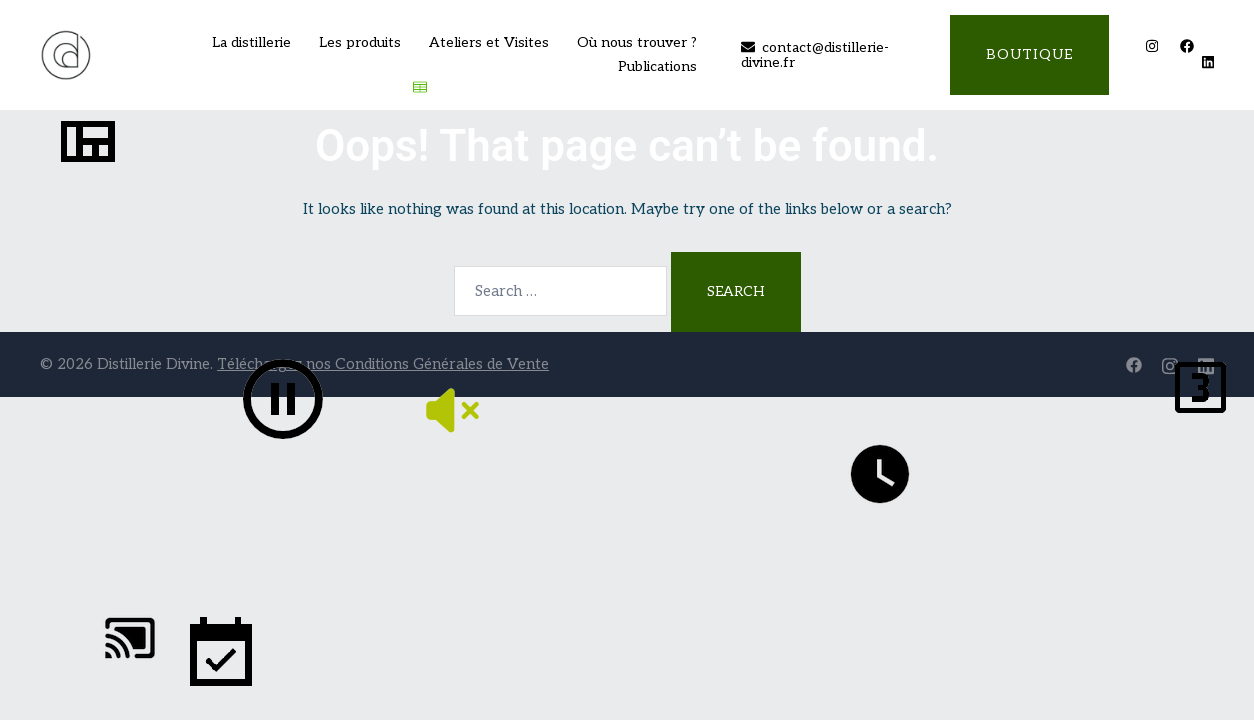 The height and width of the screenshot is (720, 1254). What do you see at coordinates (283, 399) in the screenshot?
I see `pause media playback` at bounding box center [283, 399].